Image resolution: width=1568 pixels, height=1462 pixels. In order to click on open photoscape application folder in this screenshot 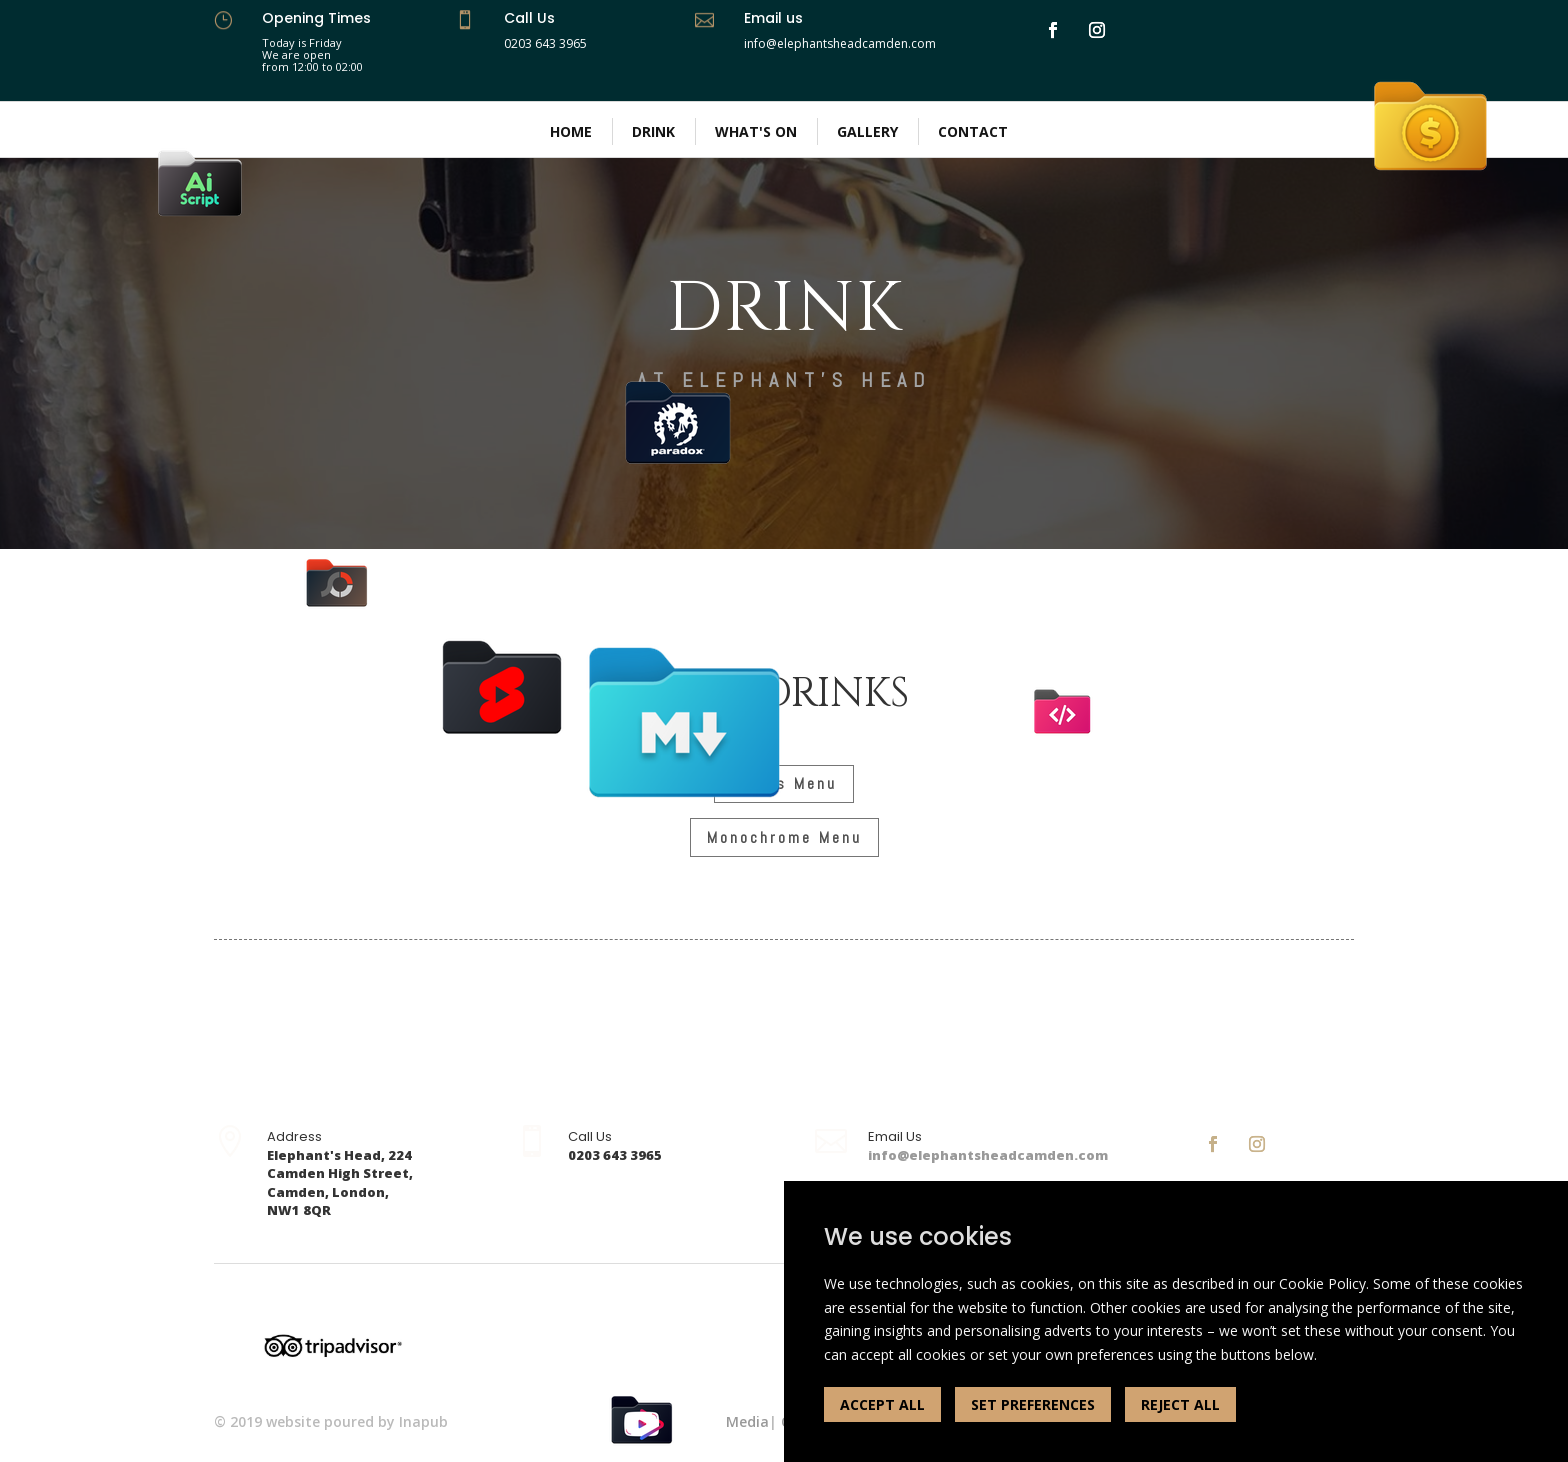, I will do `click(336, 584)`.